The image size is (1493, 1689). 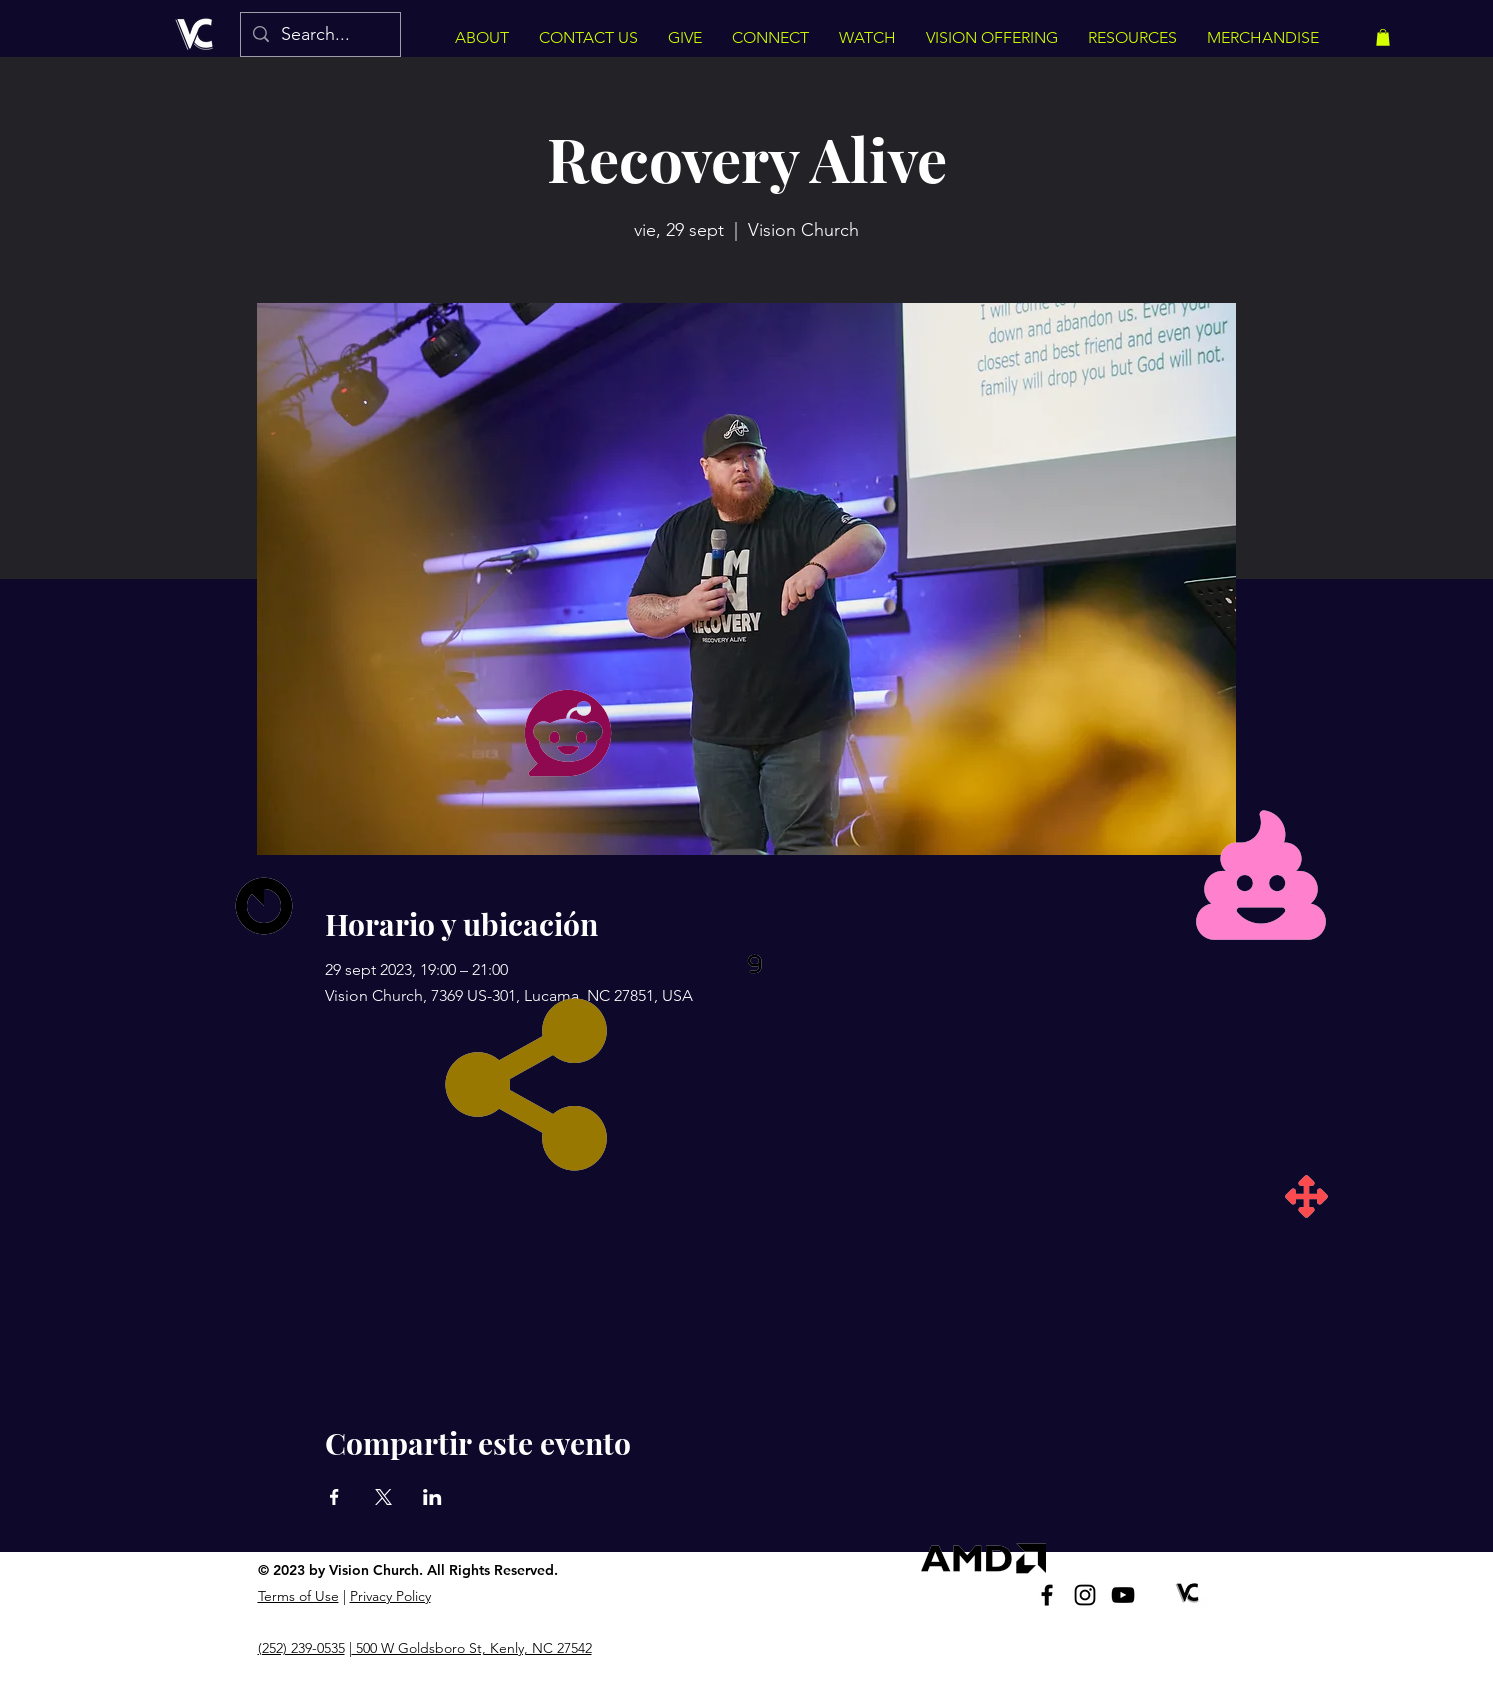 I want to click on AMD brand logo, so click(x=983, y=1558).